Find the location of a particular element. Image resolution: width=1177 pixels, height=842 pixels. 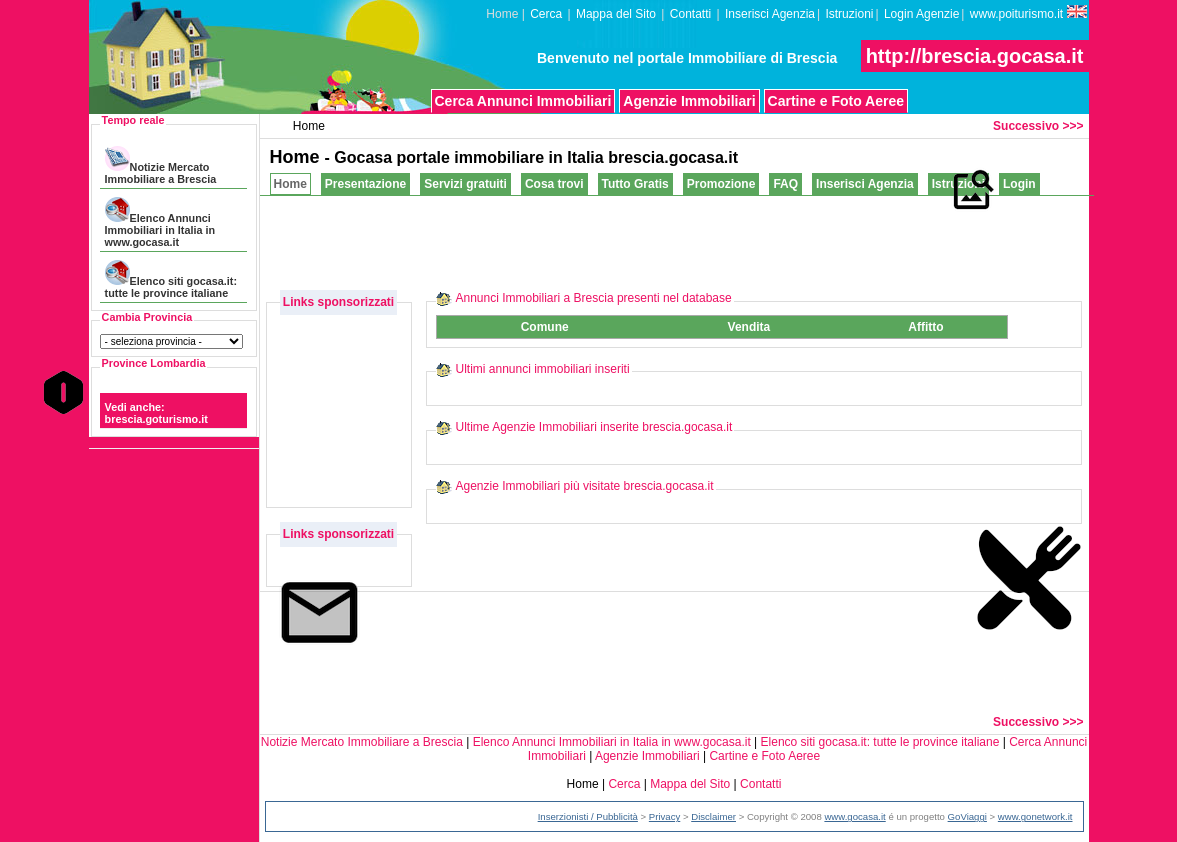

search using an image or photo is located at coordinates (973, 189).